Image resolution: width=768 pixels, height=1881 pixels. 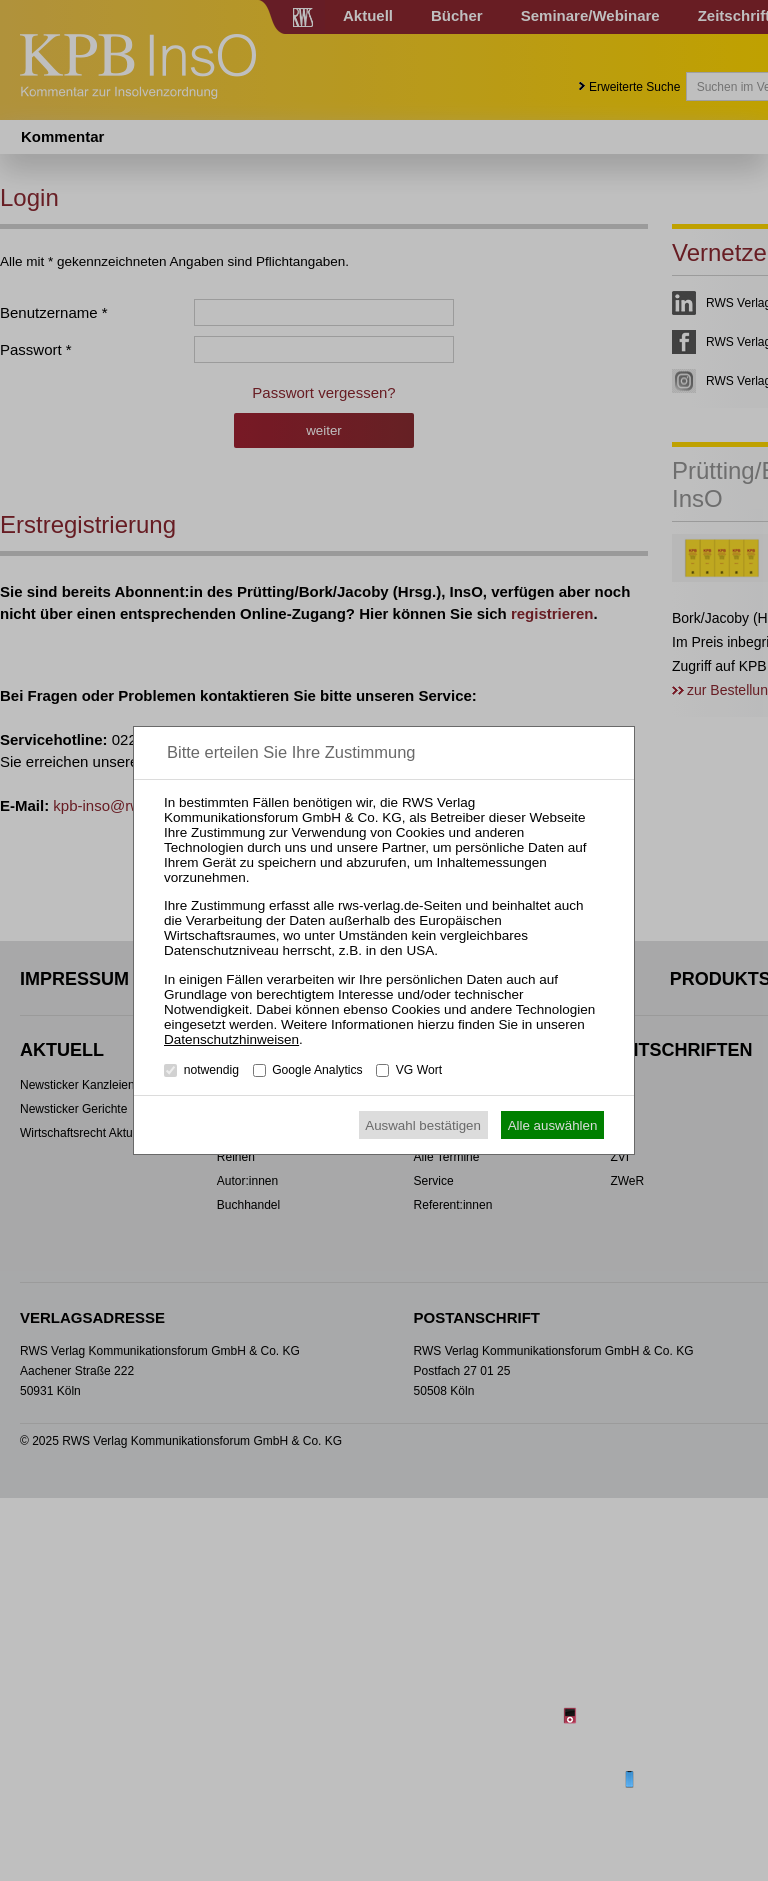 I want to click on iPhone 12 Pro device icon, so click(x=629, y=1779).